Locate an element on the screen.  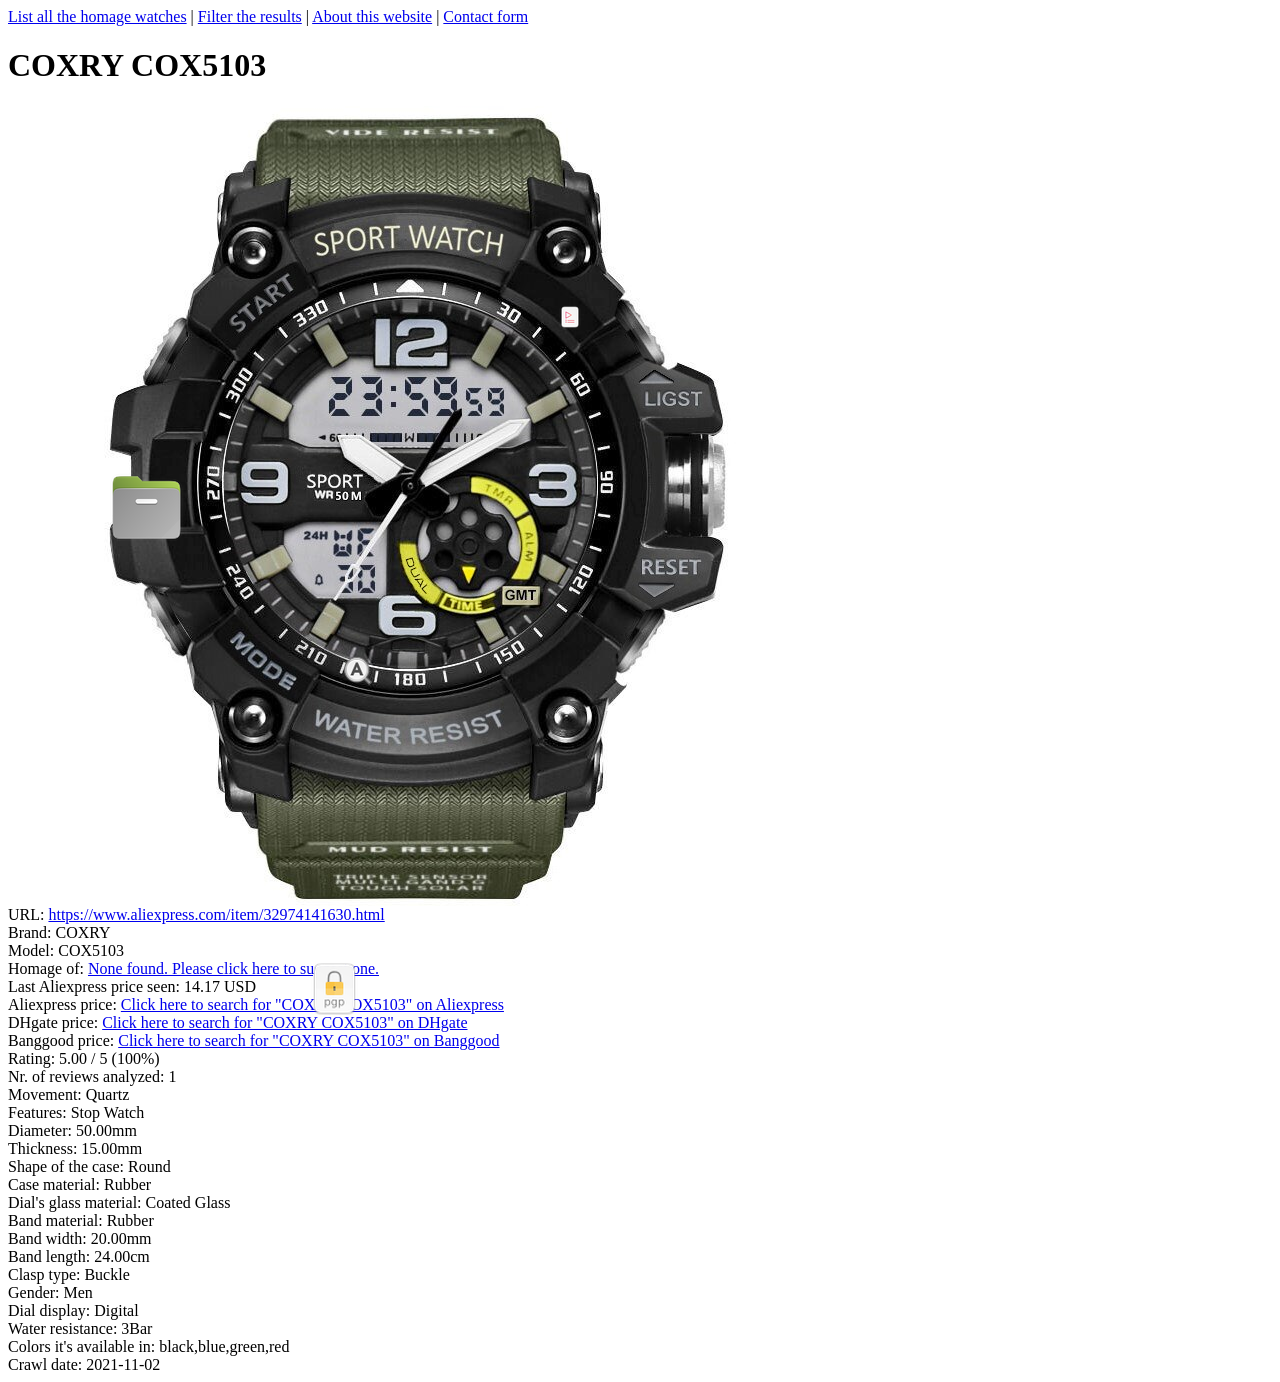
open the file manager application is located at coordinates (146, 507).